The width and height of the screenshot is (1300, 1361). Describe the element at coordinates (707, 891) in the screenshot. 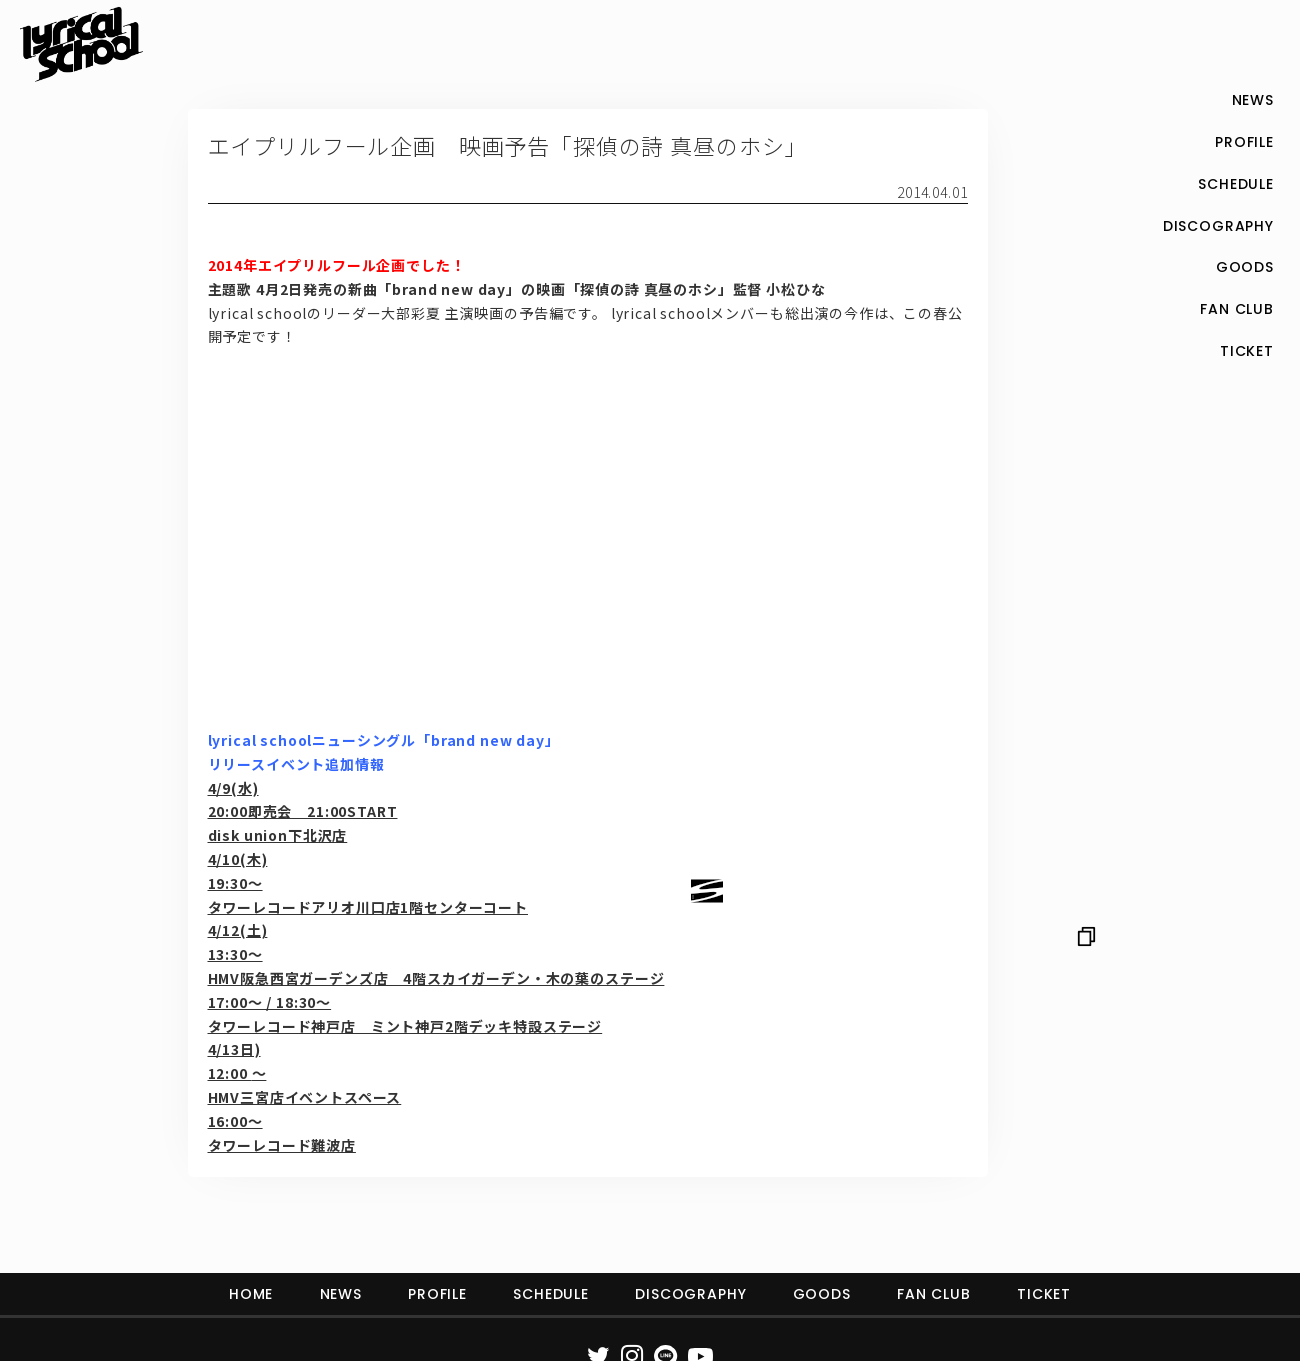

I see `apache subversion version control system logo` at that location.